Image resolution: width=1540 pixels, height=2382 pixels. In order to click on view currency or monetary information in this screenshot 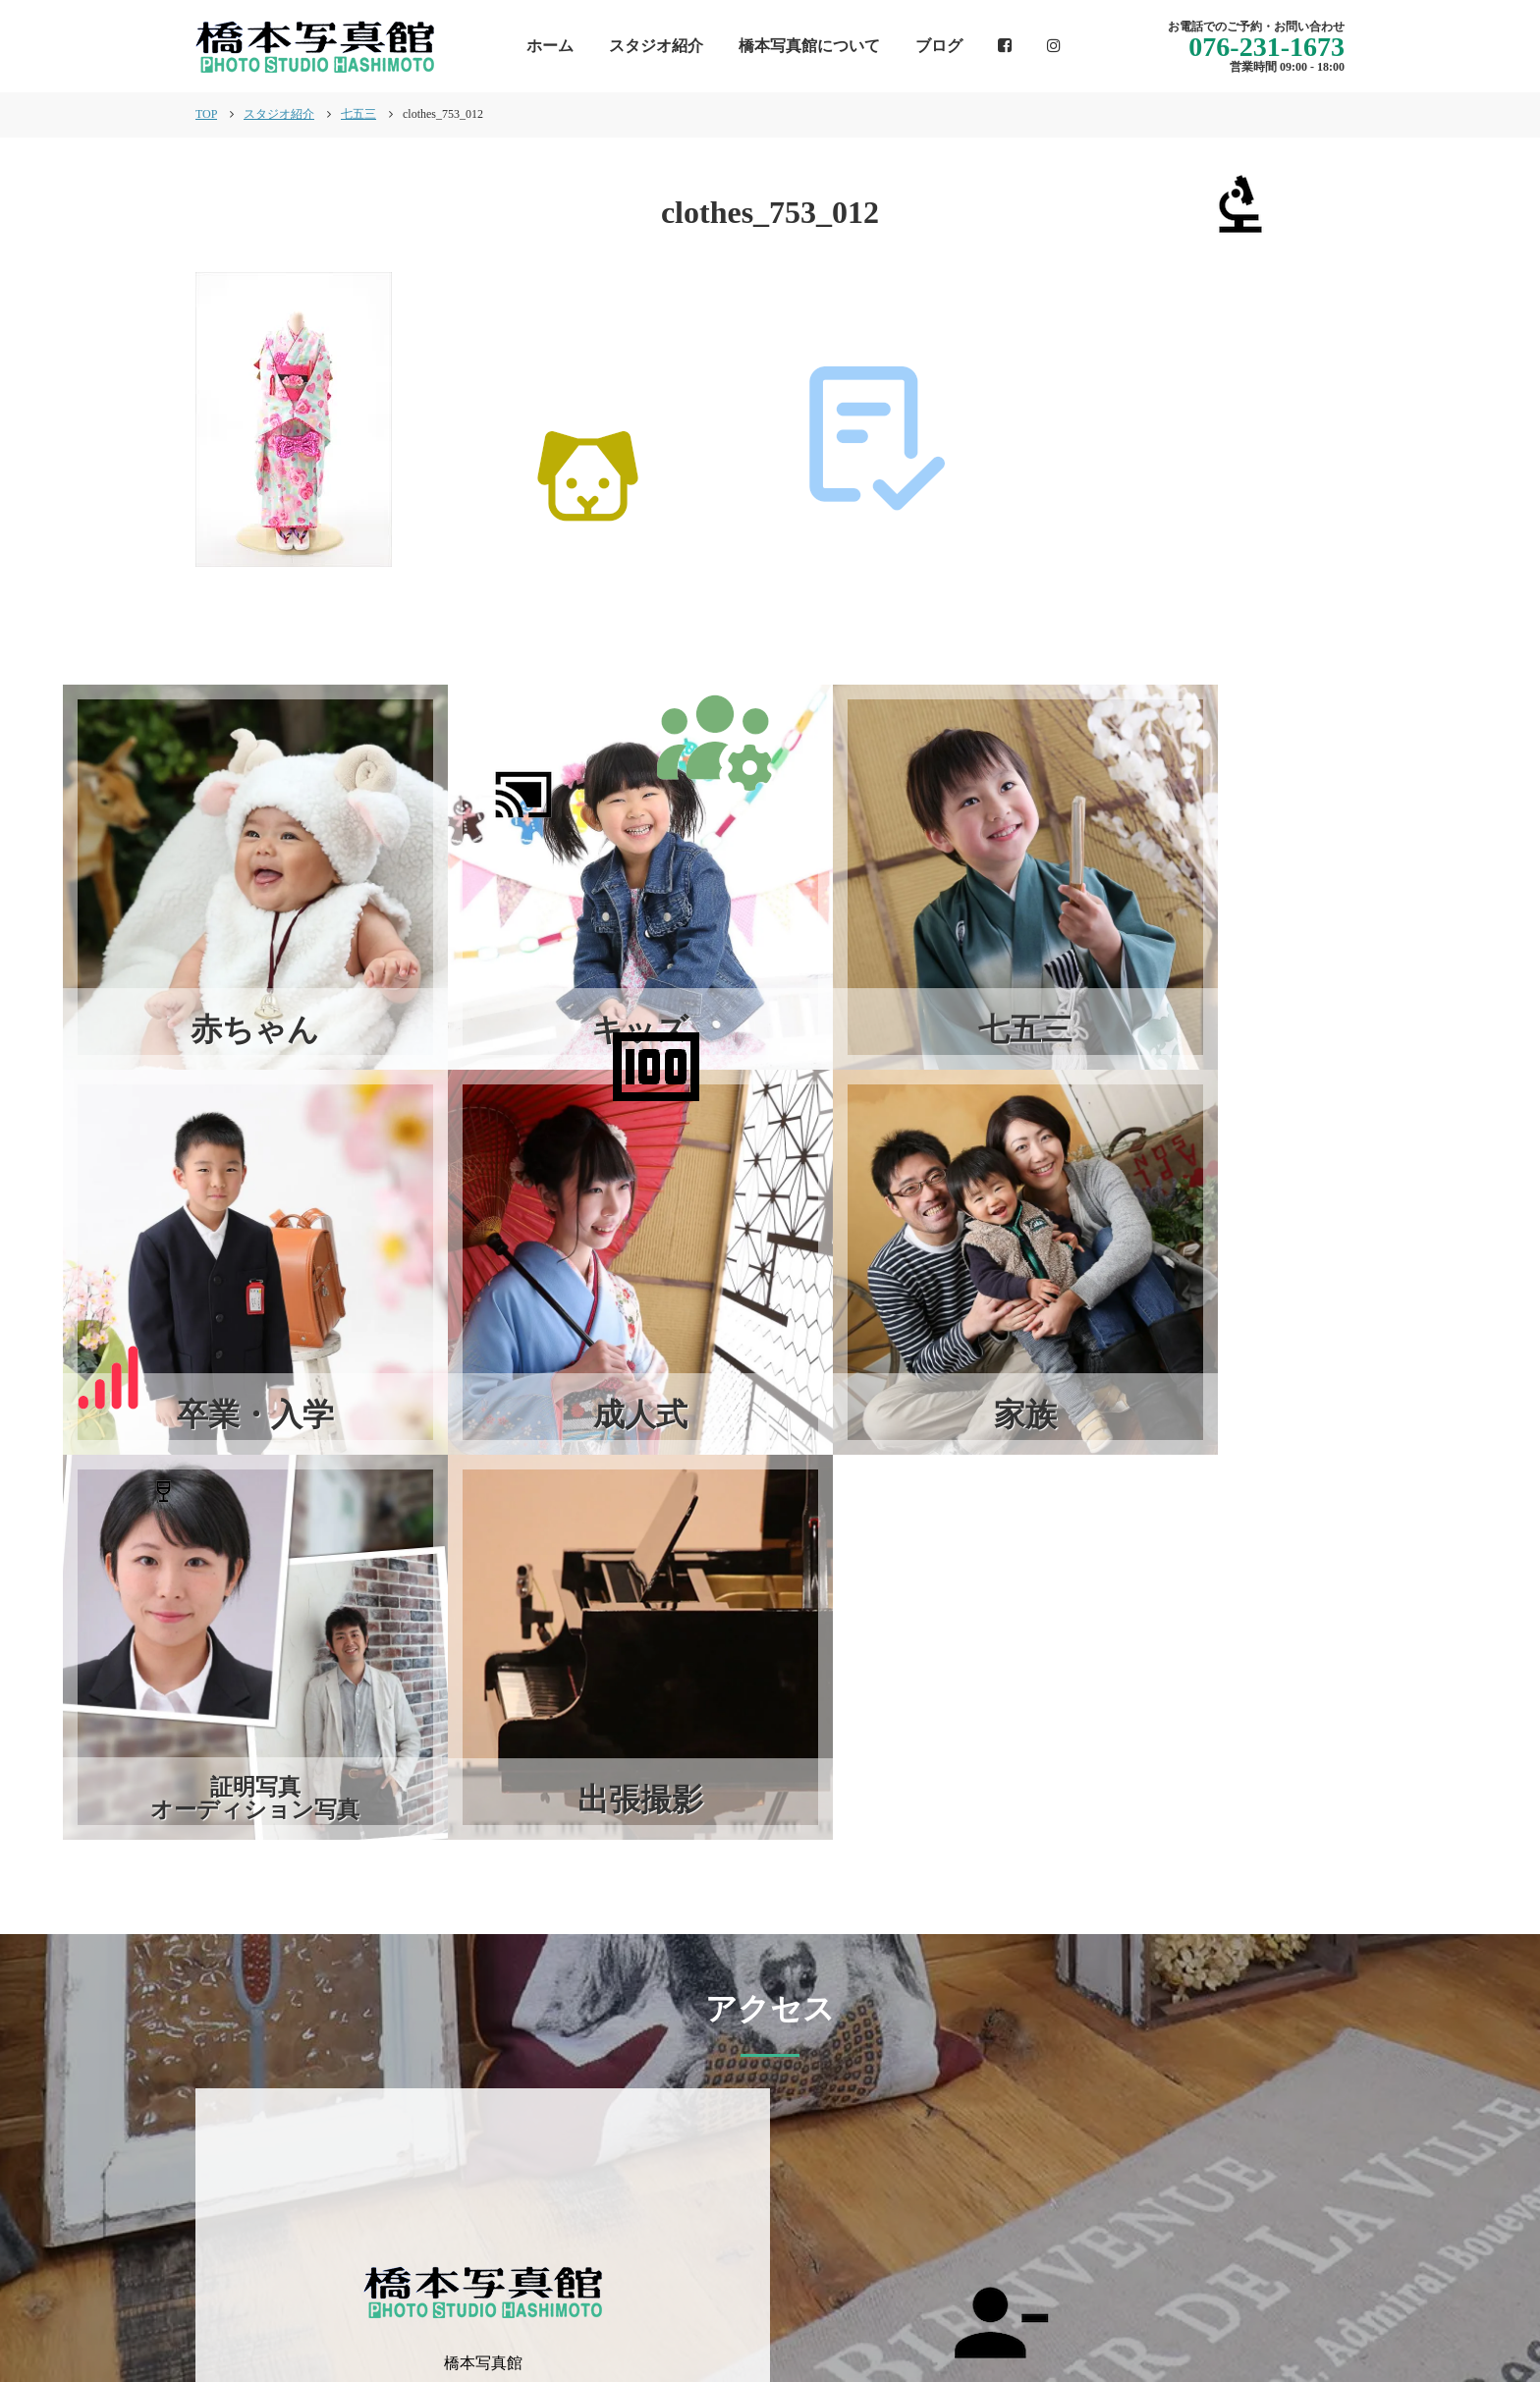, I will do `click(656, 1067)`.